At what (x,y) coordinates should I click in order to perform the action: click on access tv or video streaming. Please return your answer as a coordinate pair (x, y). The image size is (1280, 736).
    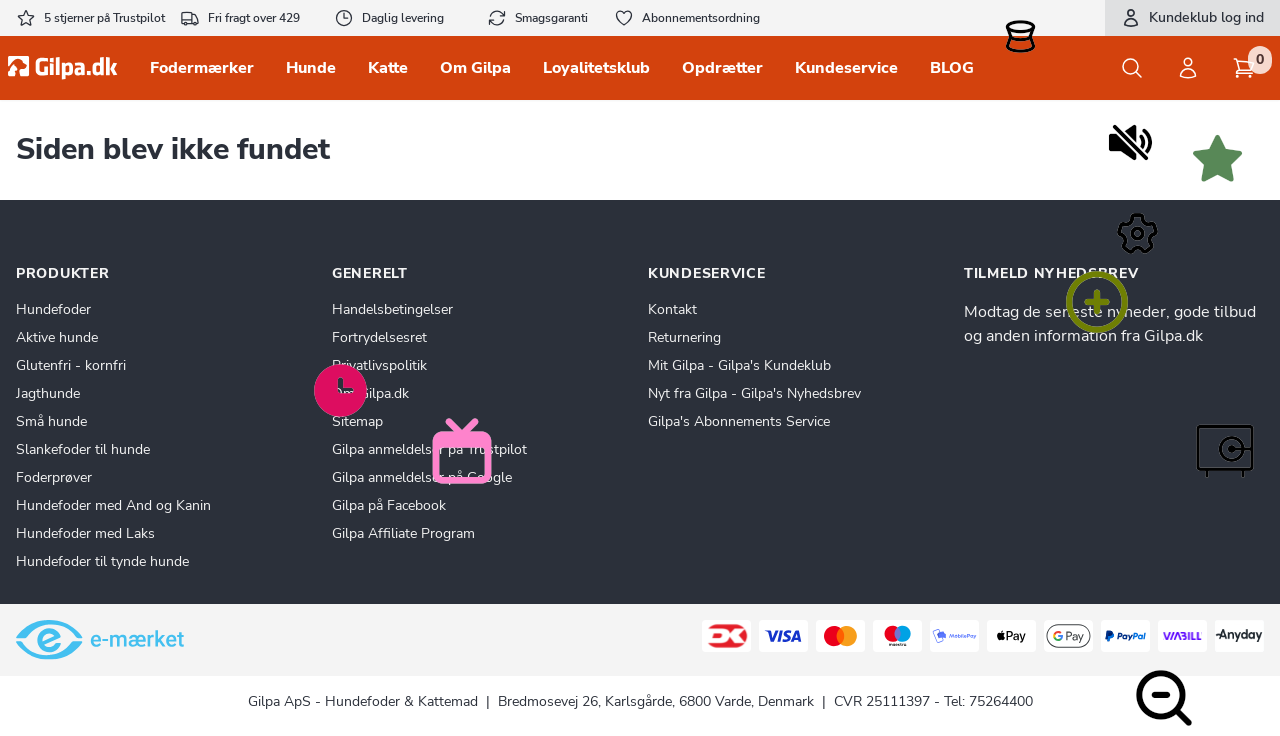
    Looking at the image, I should click on (462, 451).